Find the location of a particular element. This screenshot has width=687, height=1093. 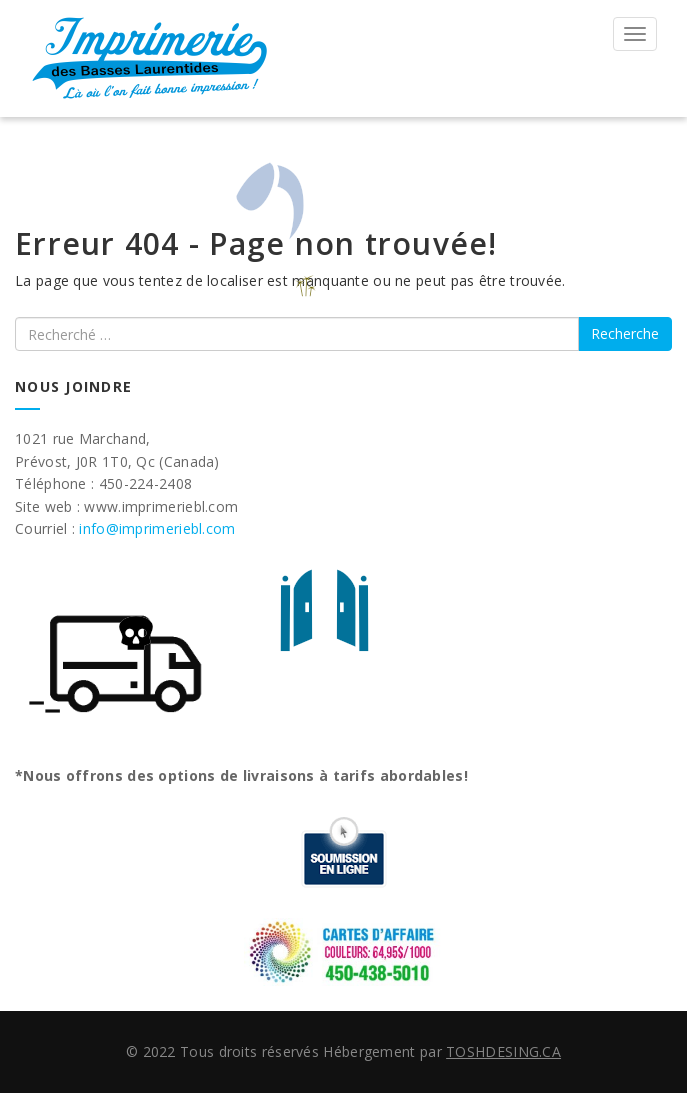

enter a new area or level is located at coordinates (324, 607).